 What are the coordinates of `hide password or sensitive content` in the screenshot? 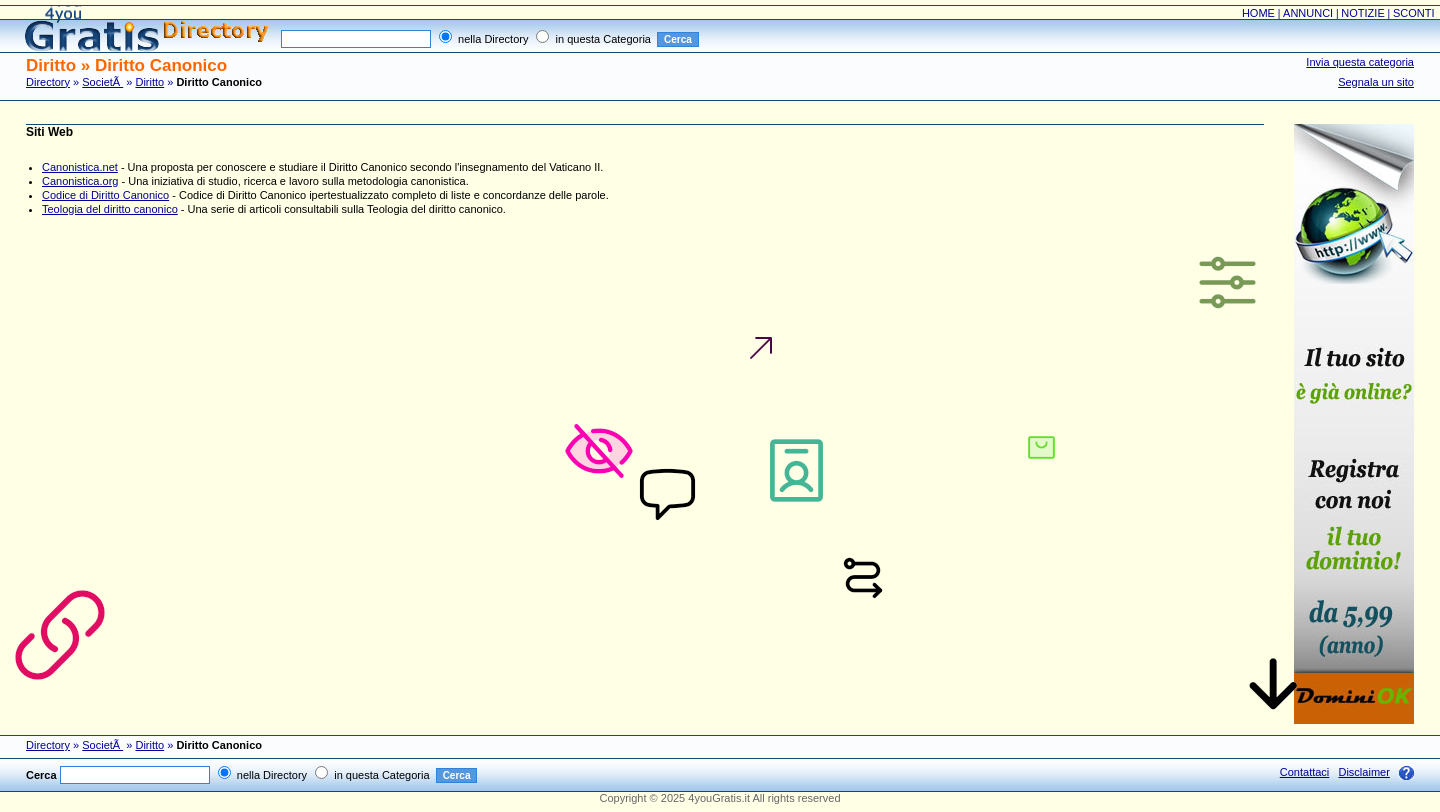 It's located at (599, 451).